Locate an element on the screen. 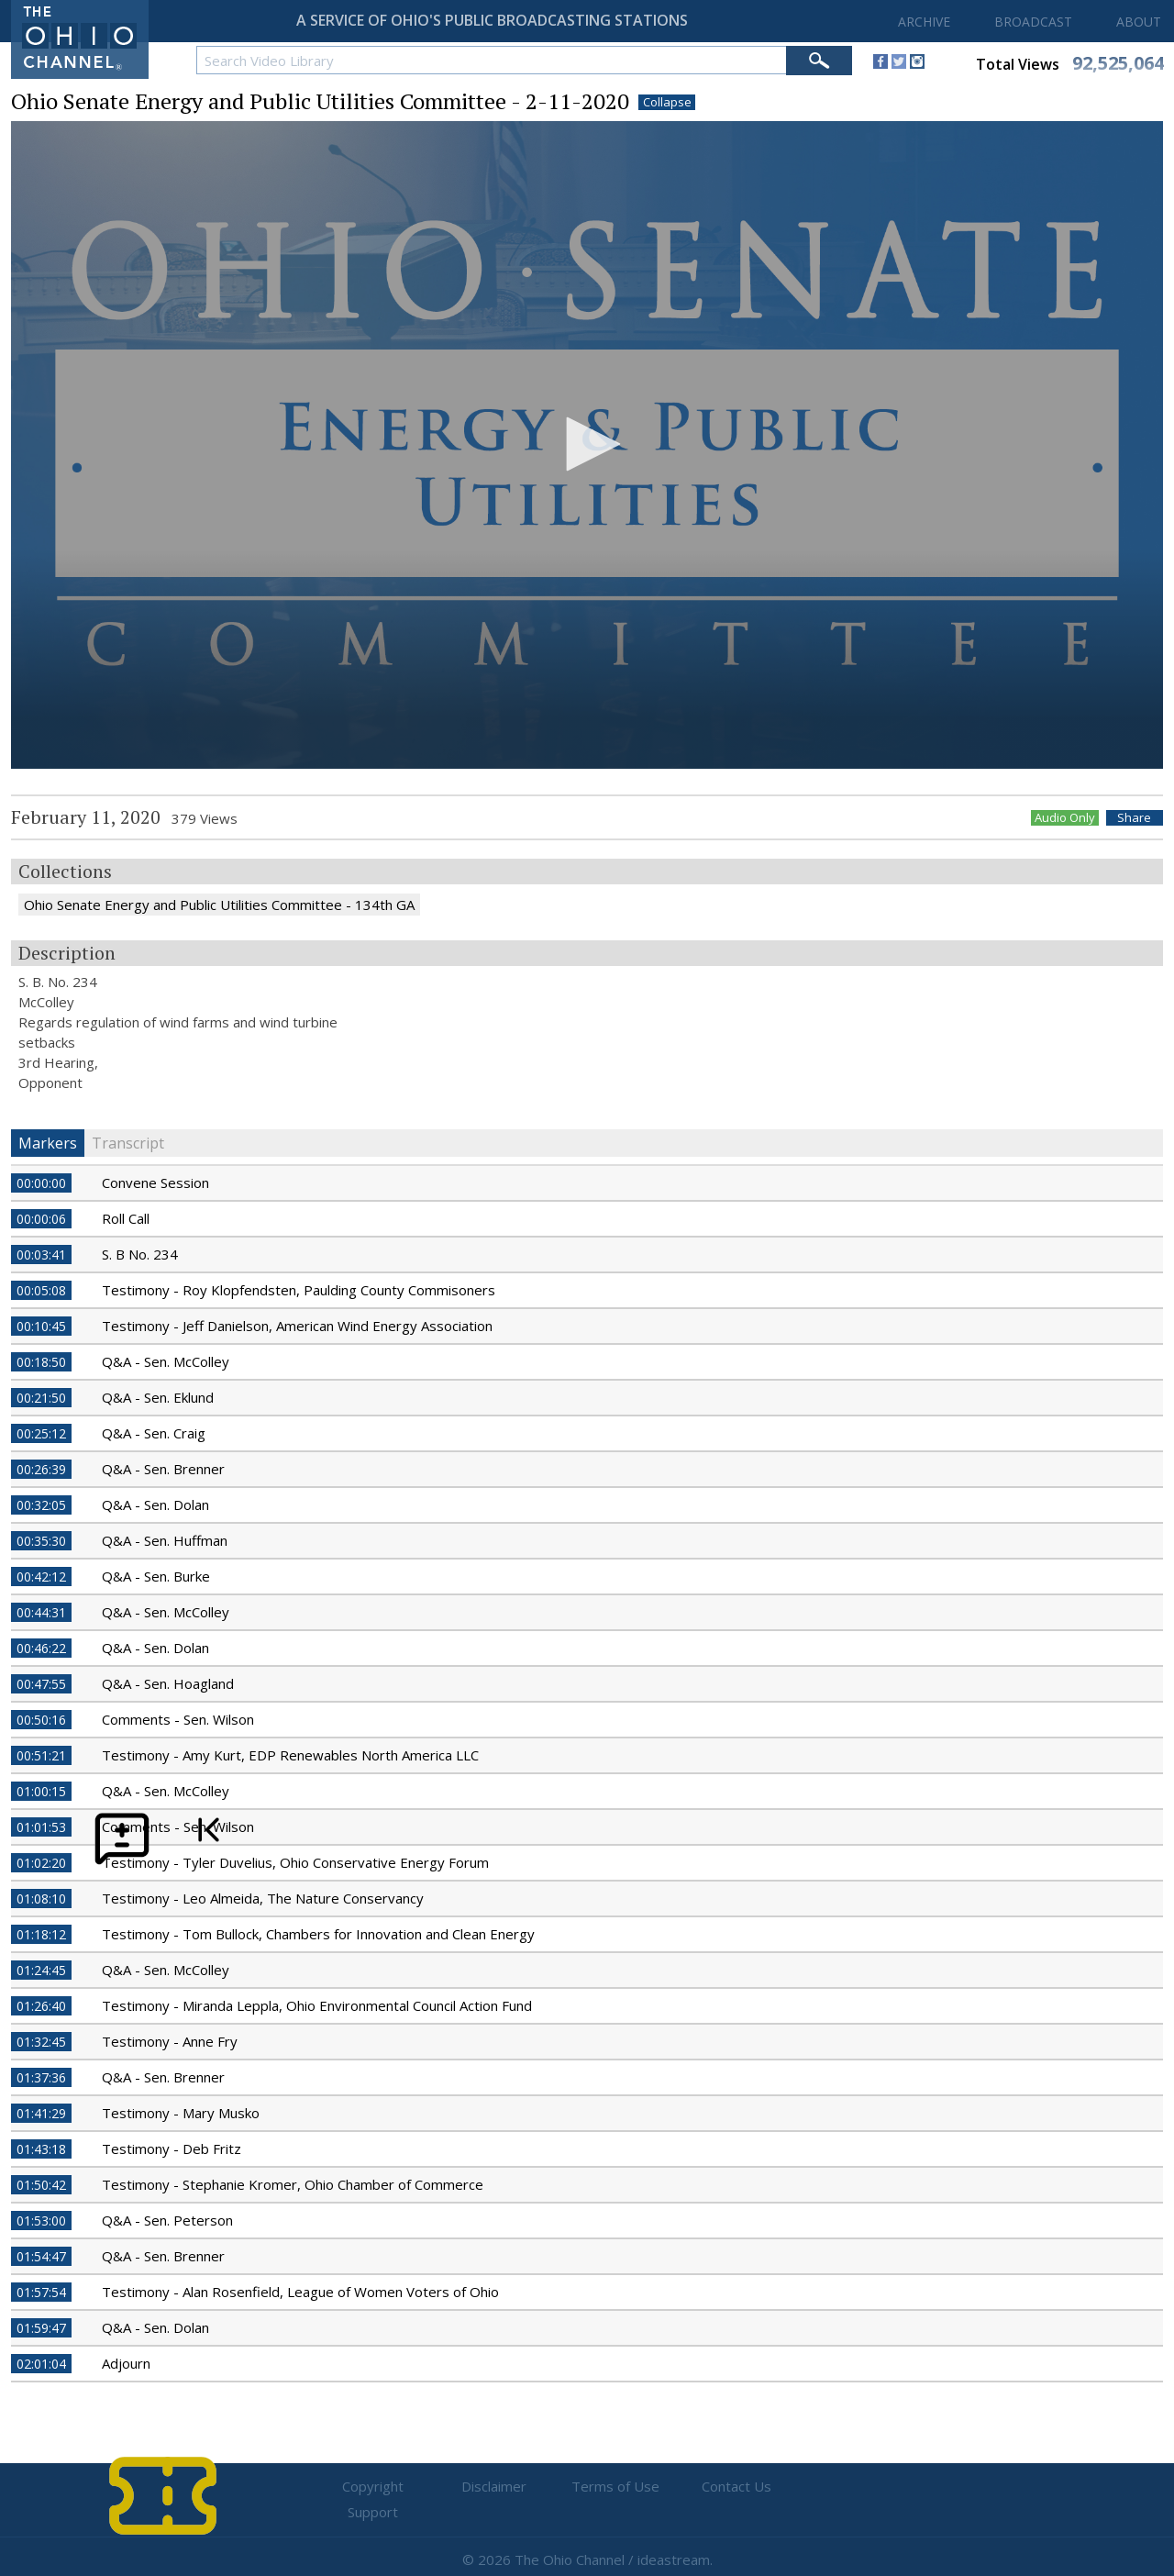  compare or show differences between messages is located at coordinates (122, 1838).